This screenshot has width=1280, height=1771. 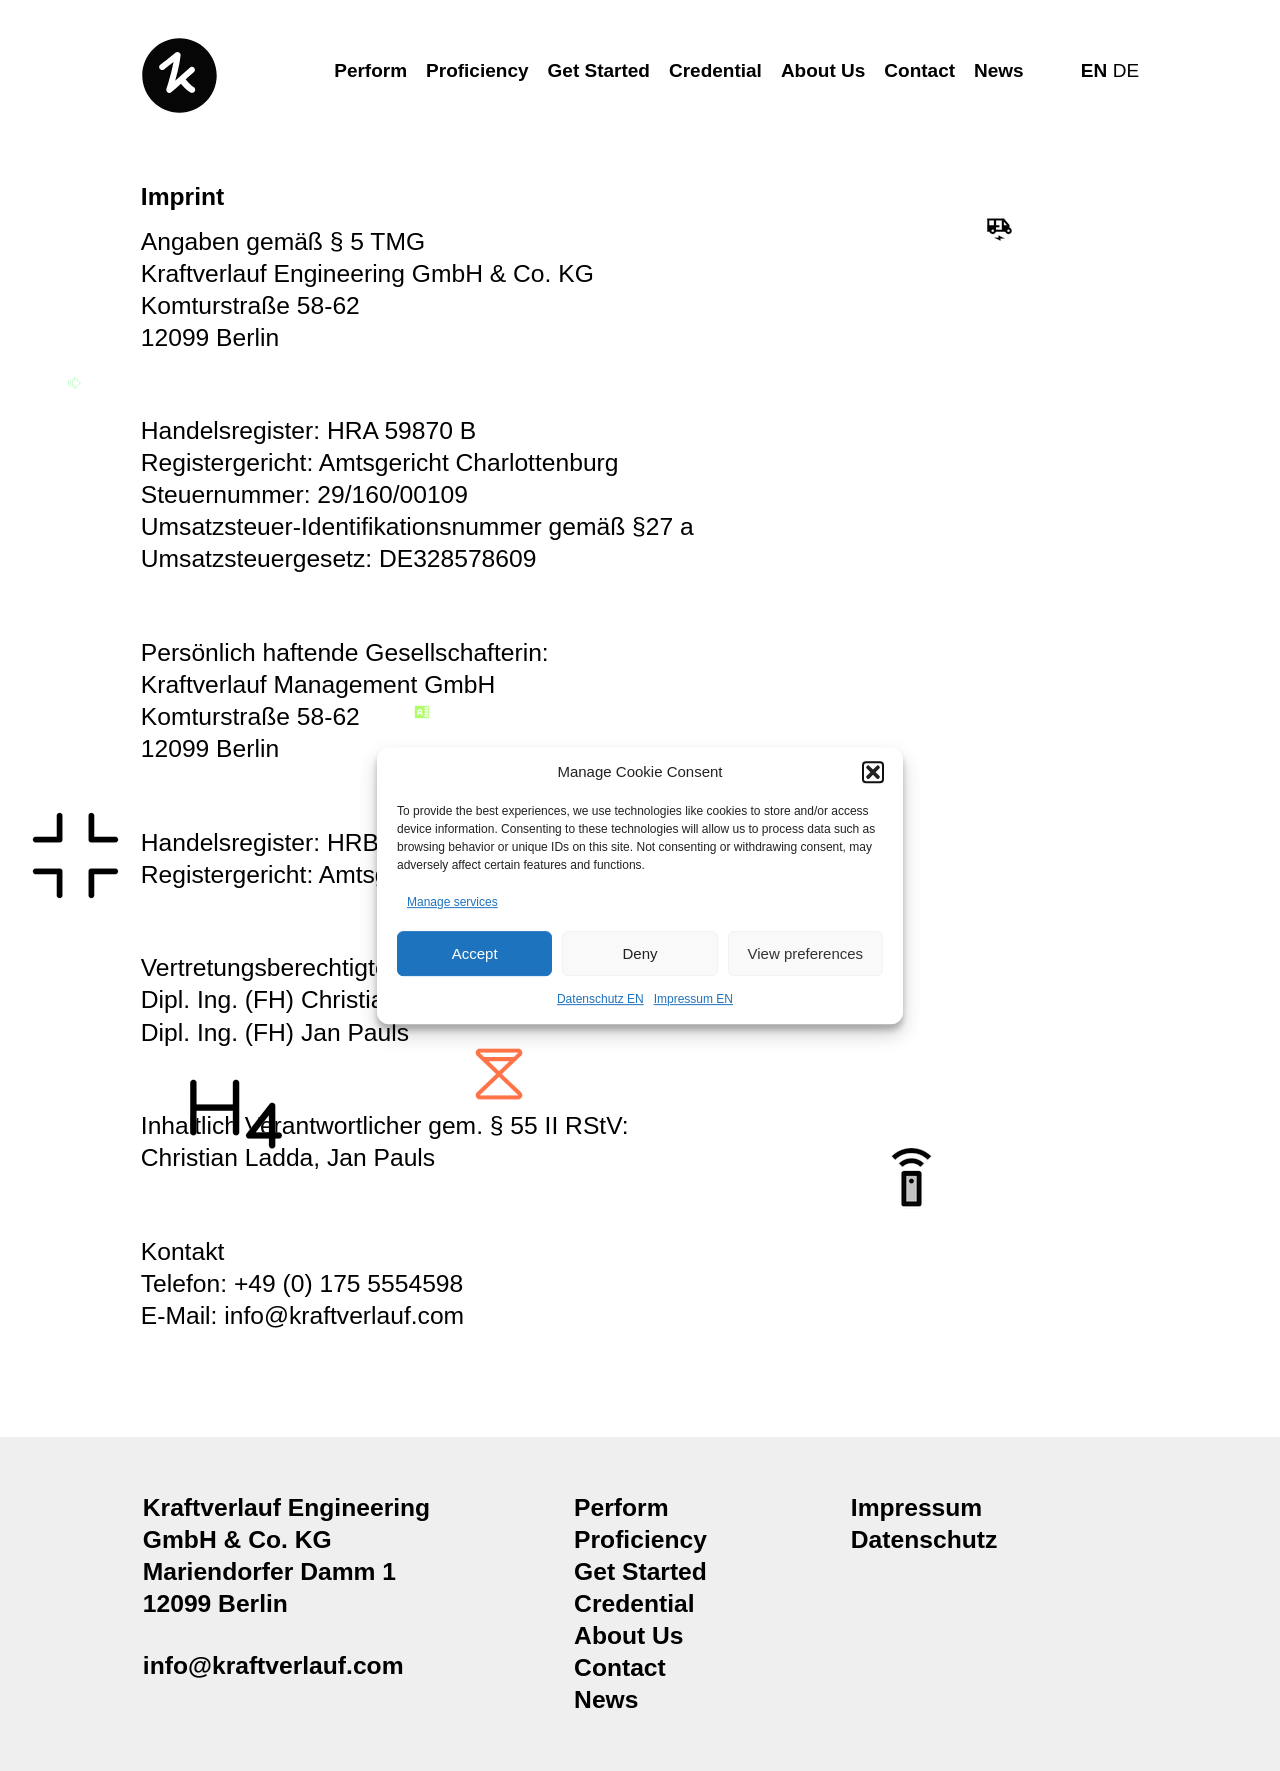 What do you see at coordinates (229, 1112) in the screenshot?
I see `format text as heading level 4` at bounding box center [229, 1112].